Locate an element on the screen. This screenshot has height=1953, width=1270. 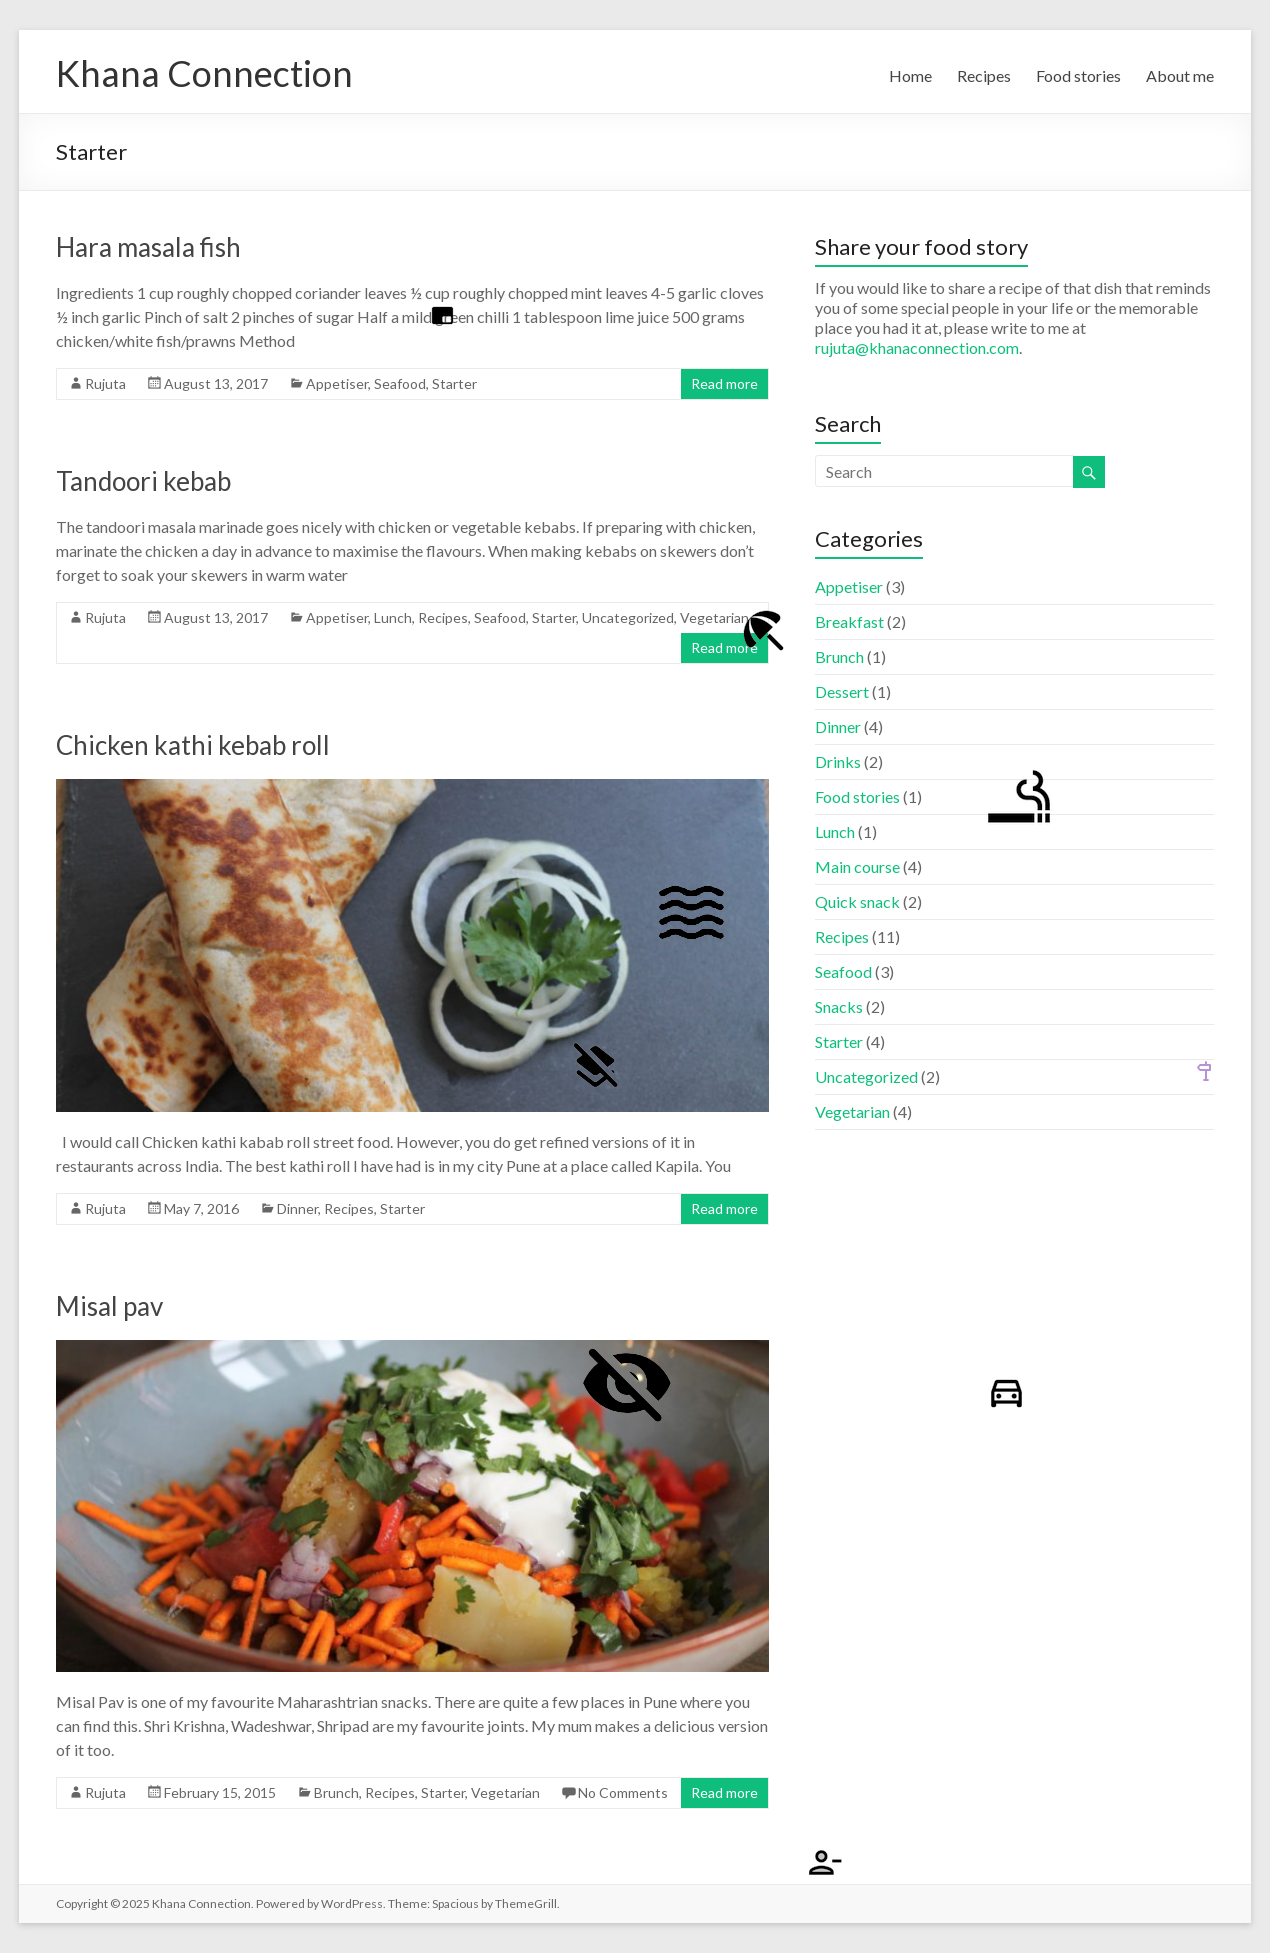
indicates water or aquatic features is located at coordinates (691, 912).